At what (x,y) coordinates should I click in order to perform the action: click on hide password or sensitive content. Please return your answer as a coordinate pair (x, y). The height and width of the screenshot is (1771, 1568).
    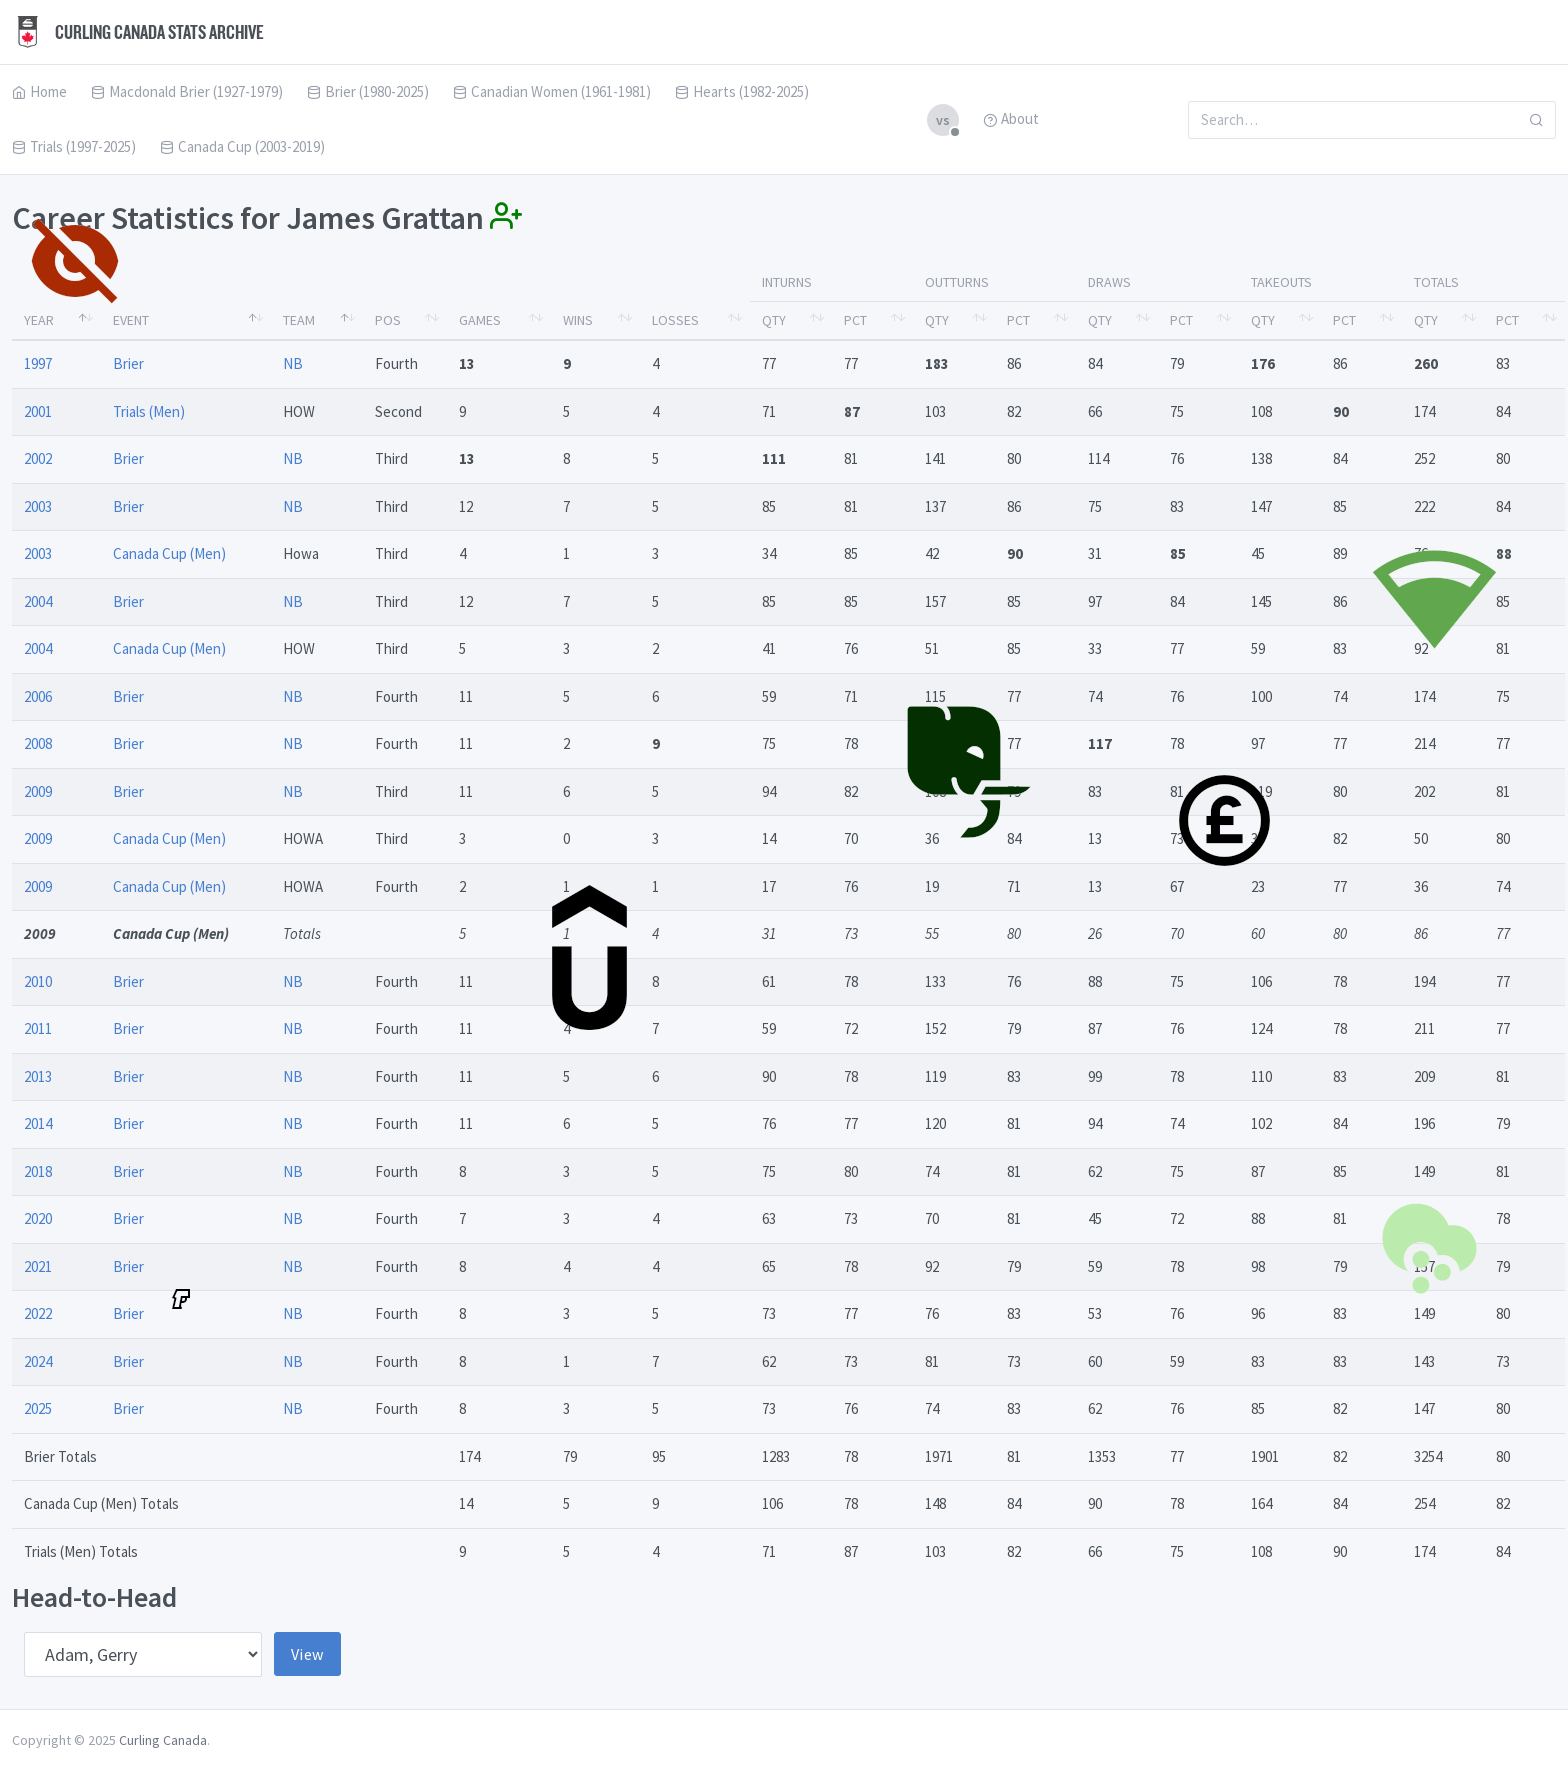
    Looking at the image, I should click on (75, 261).